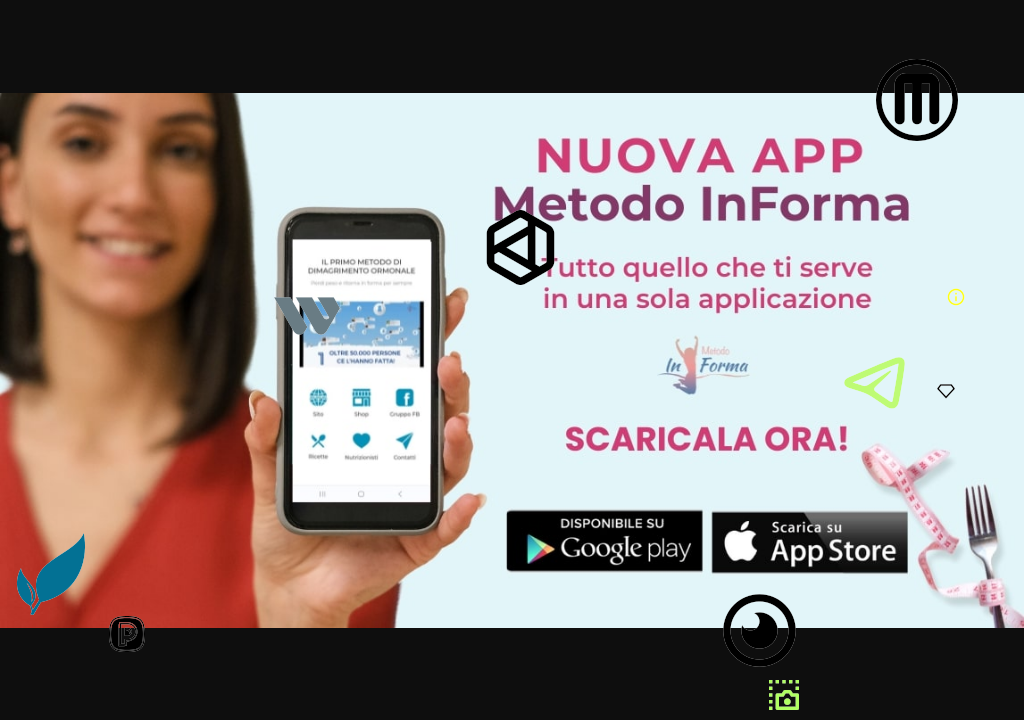  What do you see at coordinates (946, 391) in the screenshot?
I see `indicates VIP or premium membership status` at bounding box center [946, 391].